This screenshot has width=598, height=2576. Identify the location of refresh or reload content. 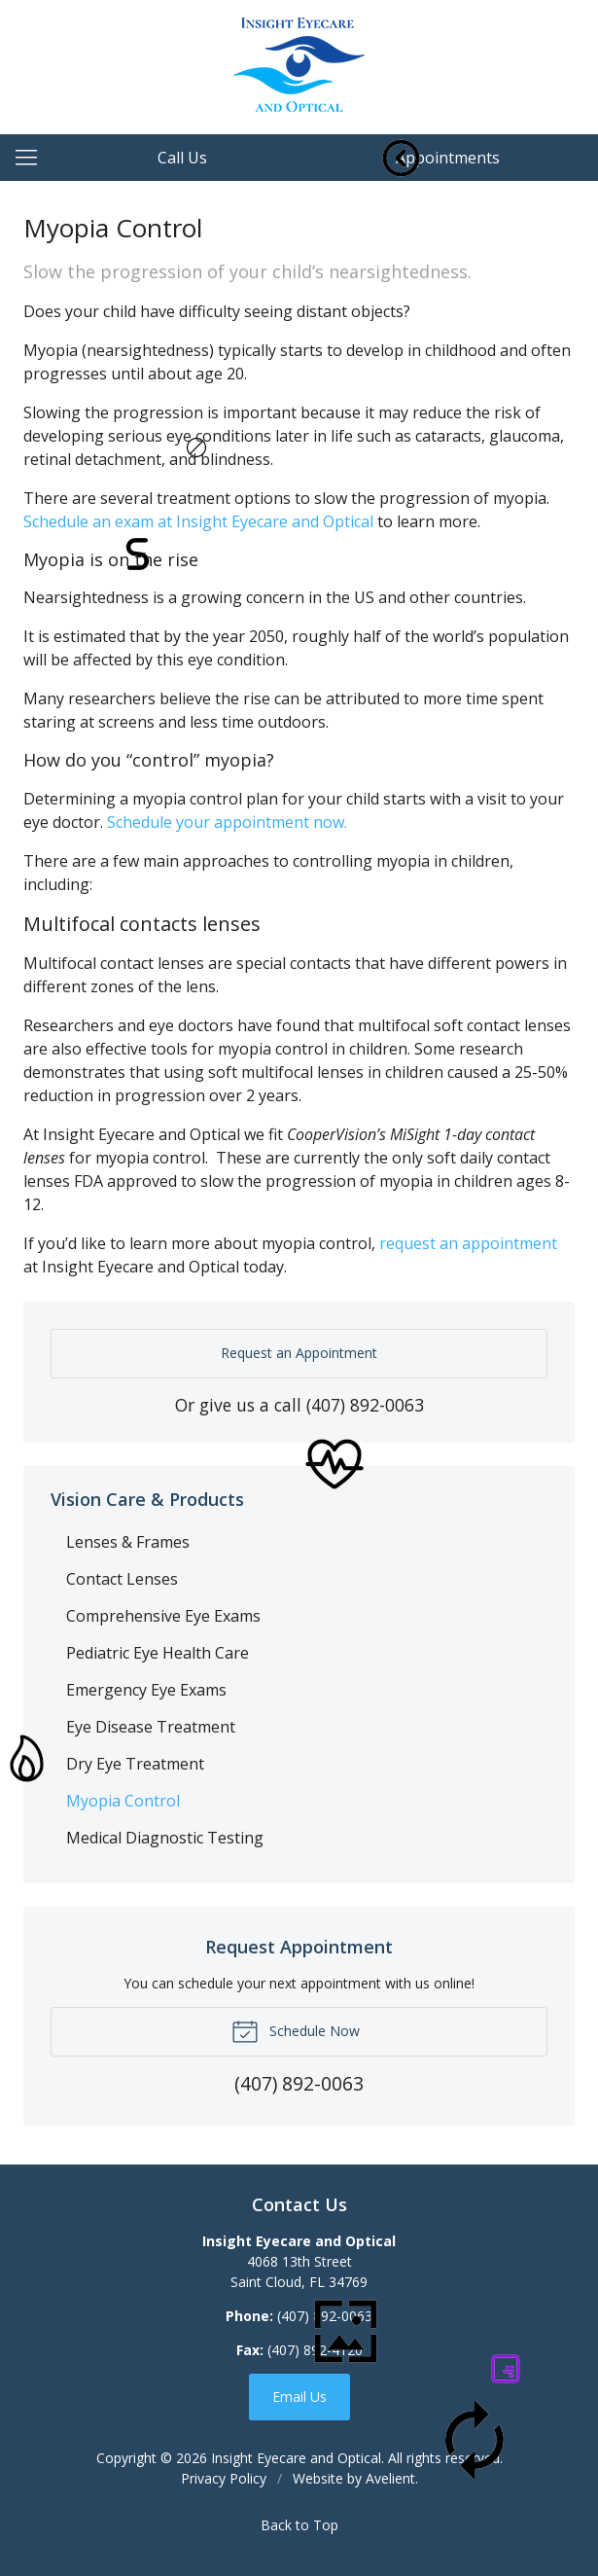
(475, 2440).